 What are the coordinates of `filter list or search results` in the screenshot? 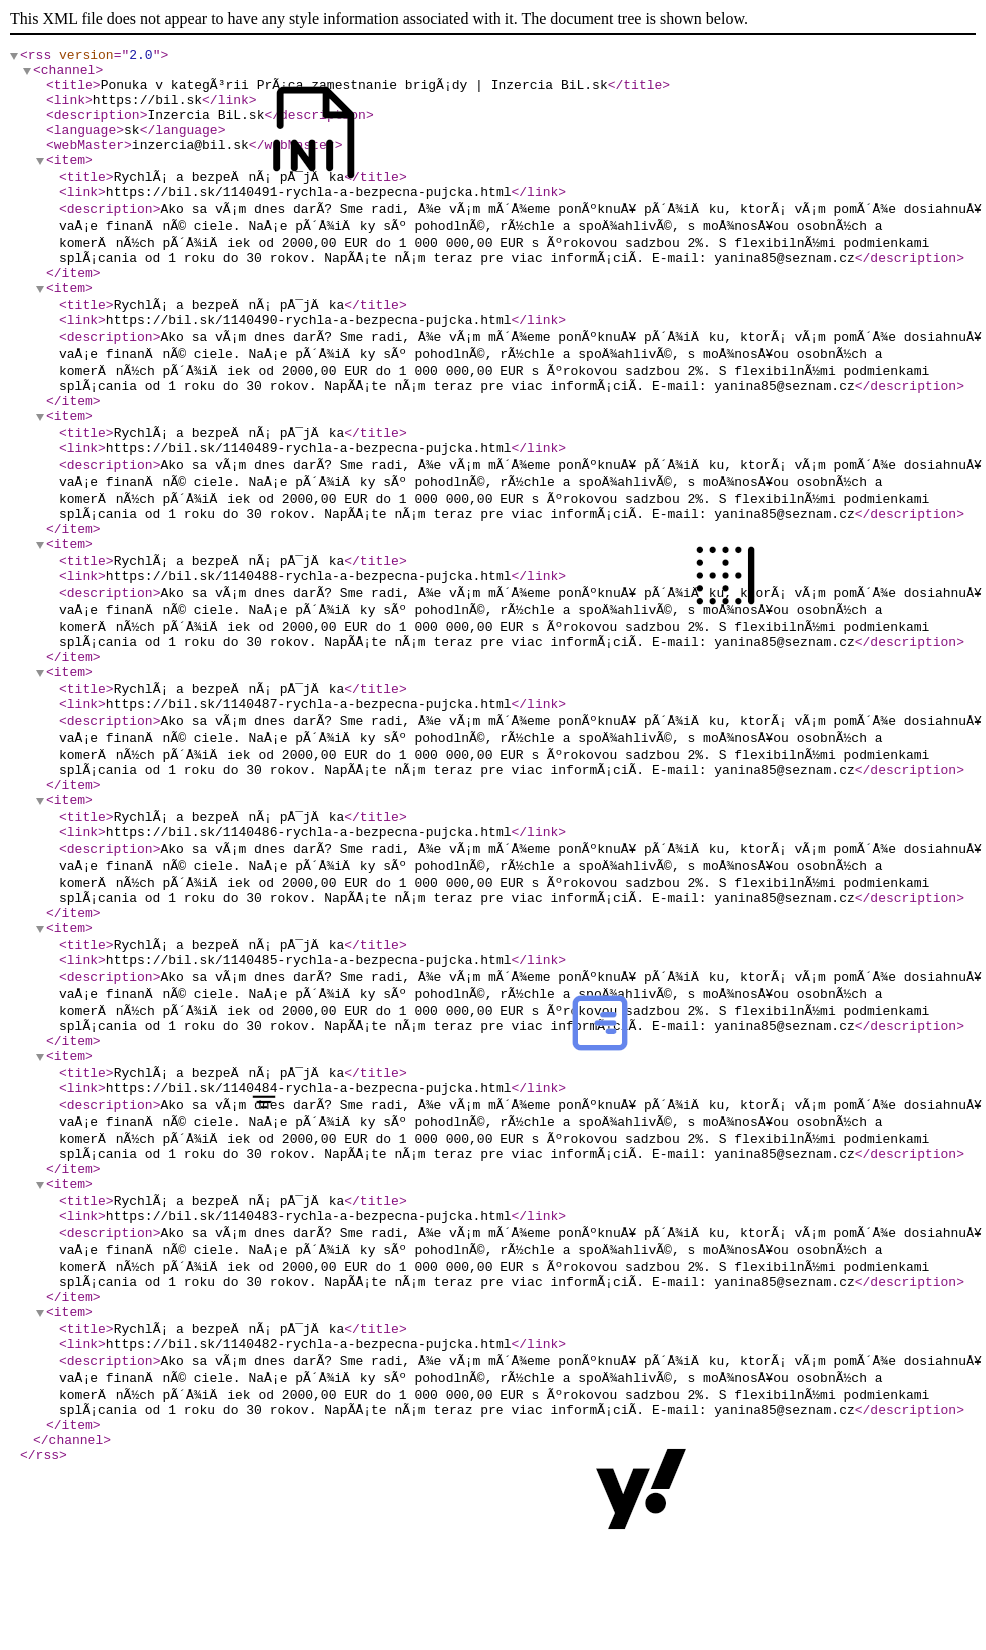 It's located at (264, 1102).